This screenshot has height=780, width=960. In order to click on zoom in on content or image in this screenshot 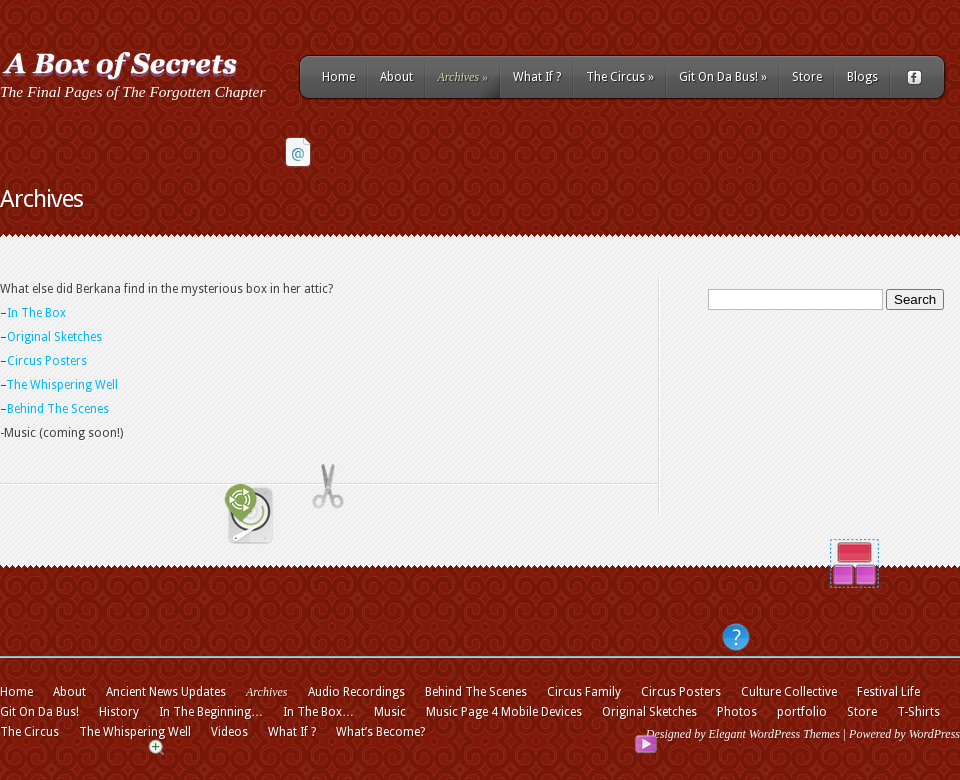, I will do `click(156, 747)`.